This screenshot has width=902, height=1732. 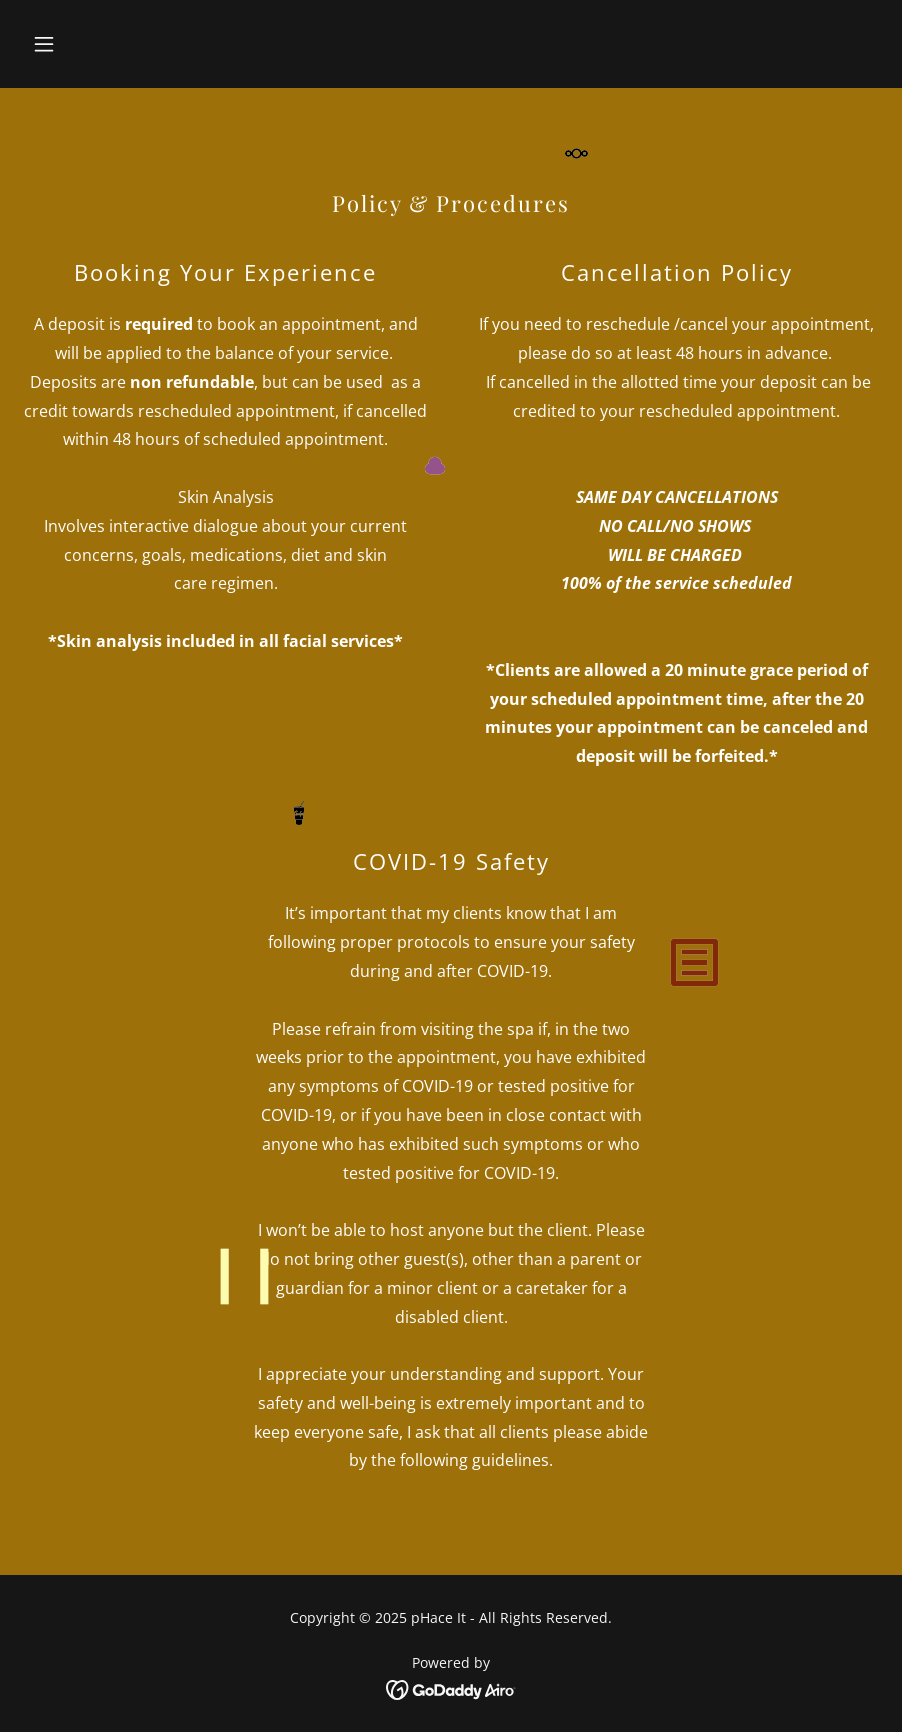 I want to click on open nextcloud app, so click(x=576, y=153).